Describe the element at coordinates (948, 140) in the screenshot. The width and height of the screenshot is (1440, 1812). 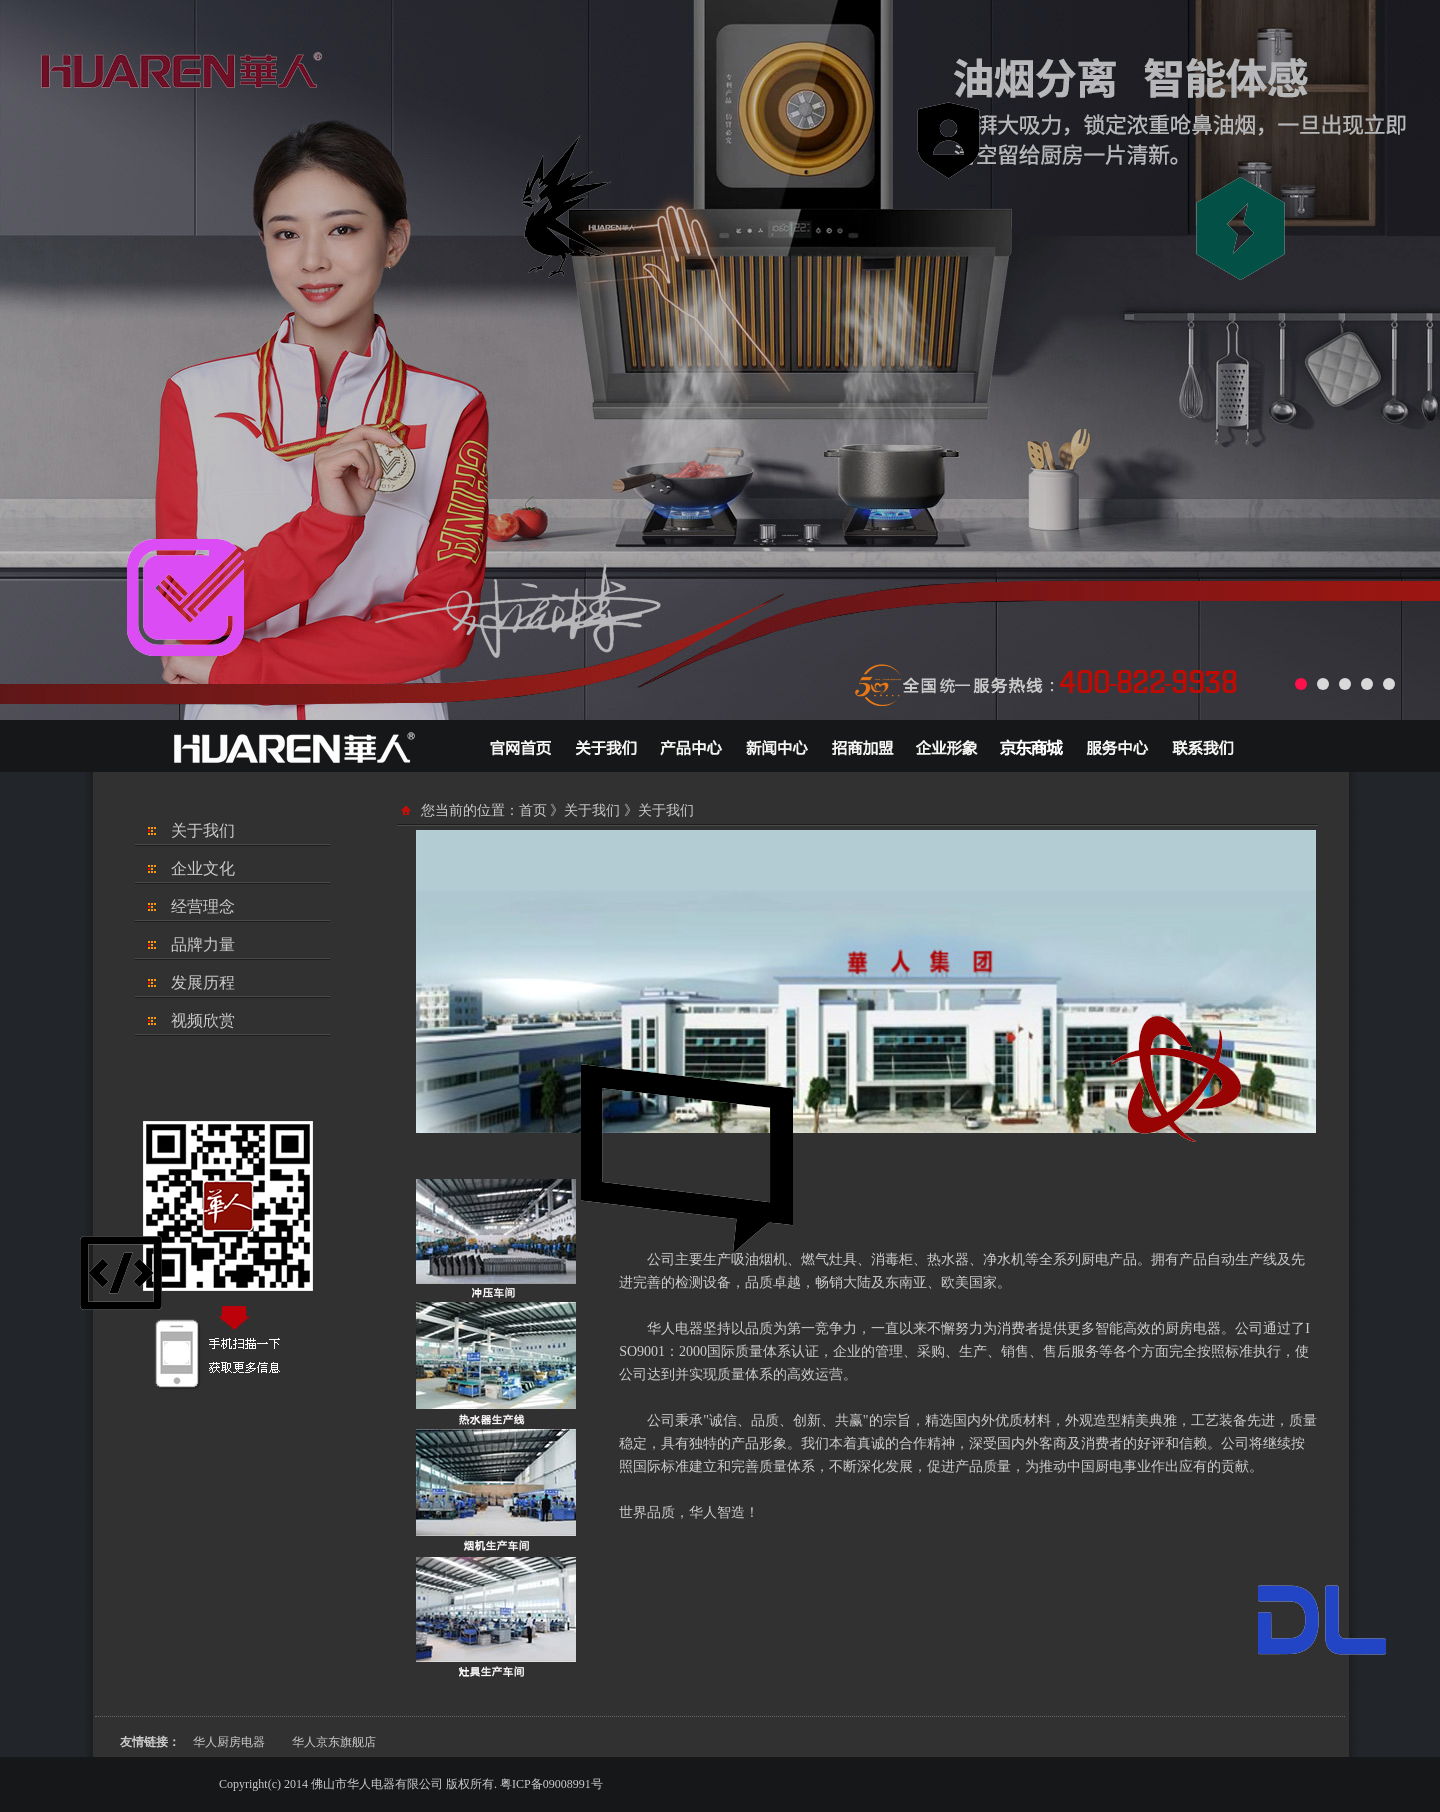
I see `access user privacy or security settings` at that location.